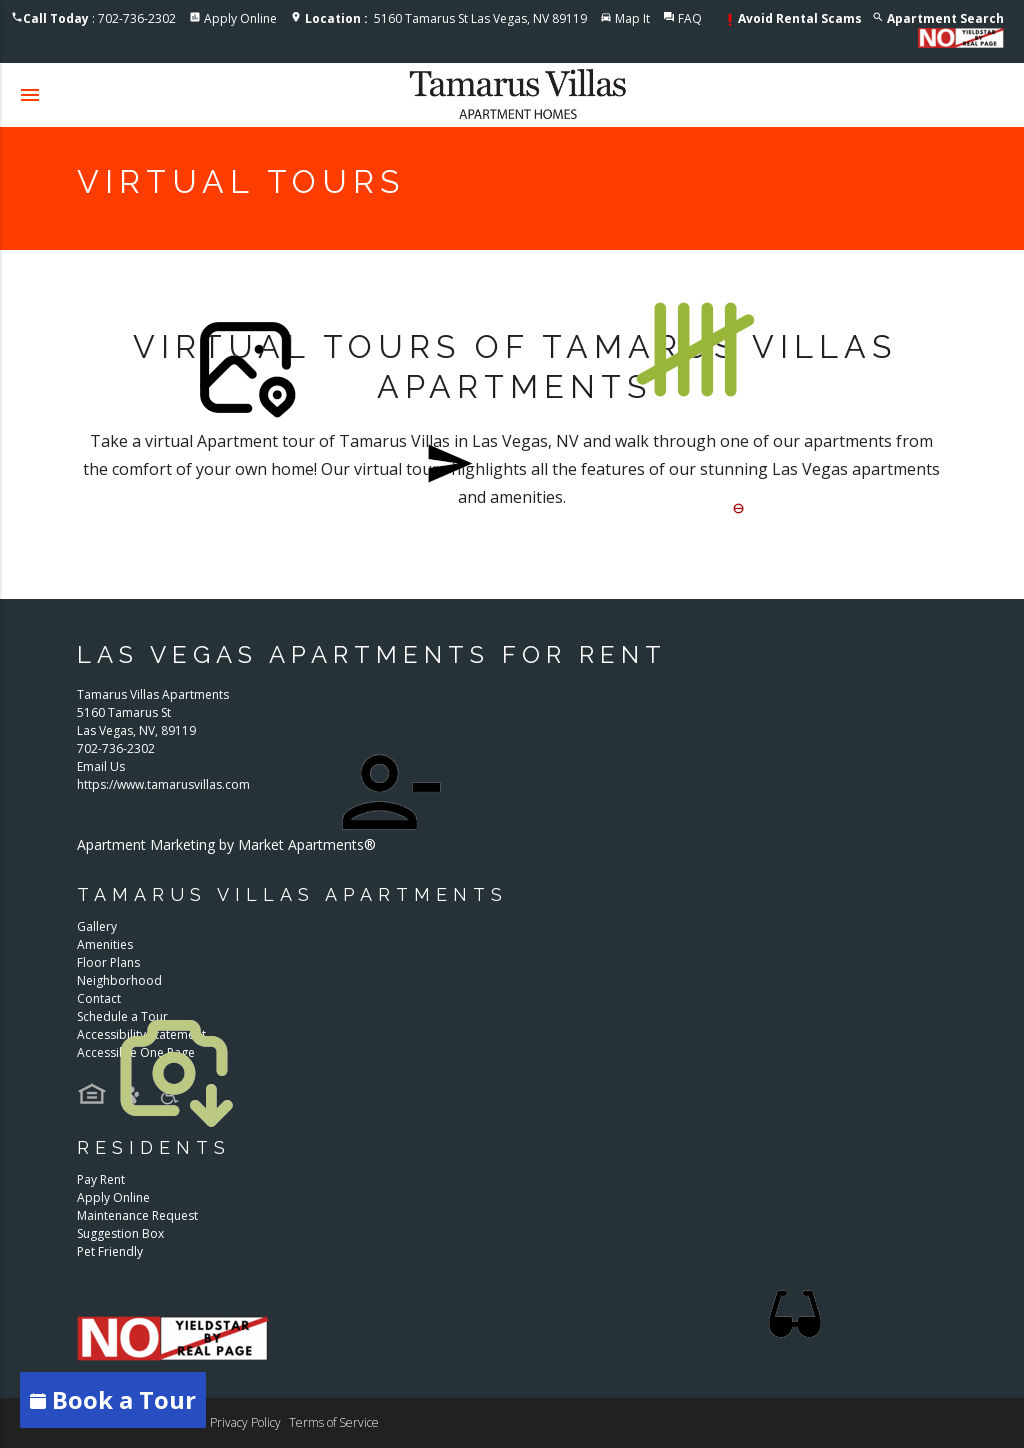 This screenshot has width=1024, height=1448. I want to click on download a captured photo, so click(174, 1068).